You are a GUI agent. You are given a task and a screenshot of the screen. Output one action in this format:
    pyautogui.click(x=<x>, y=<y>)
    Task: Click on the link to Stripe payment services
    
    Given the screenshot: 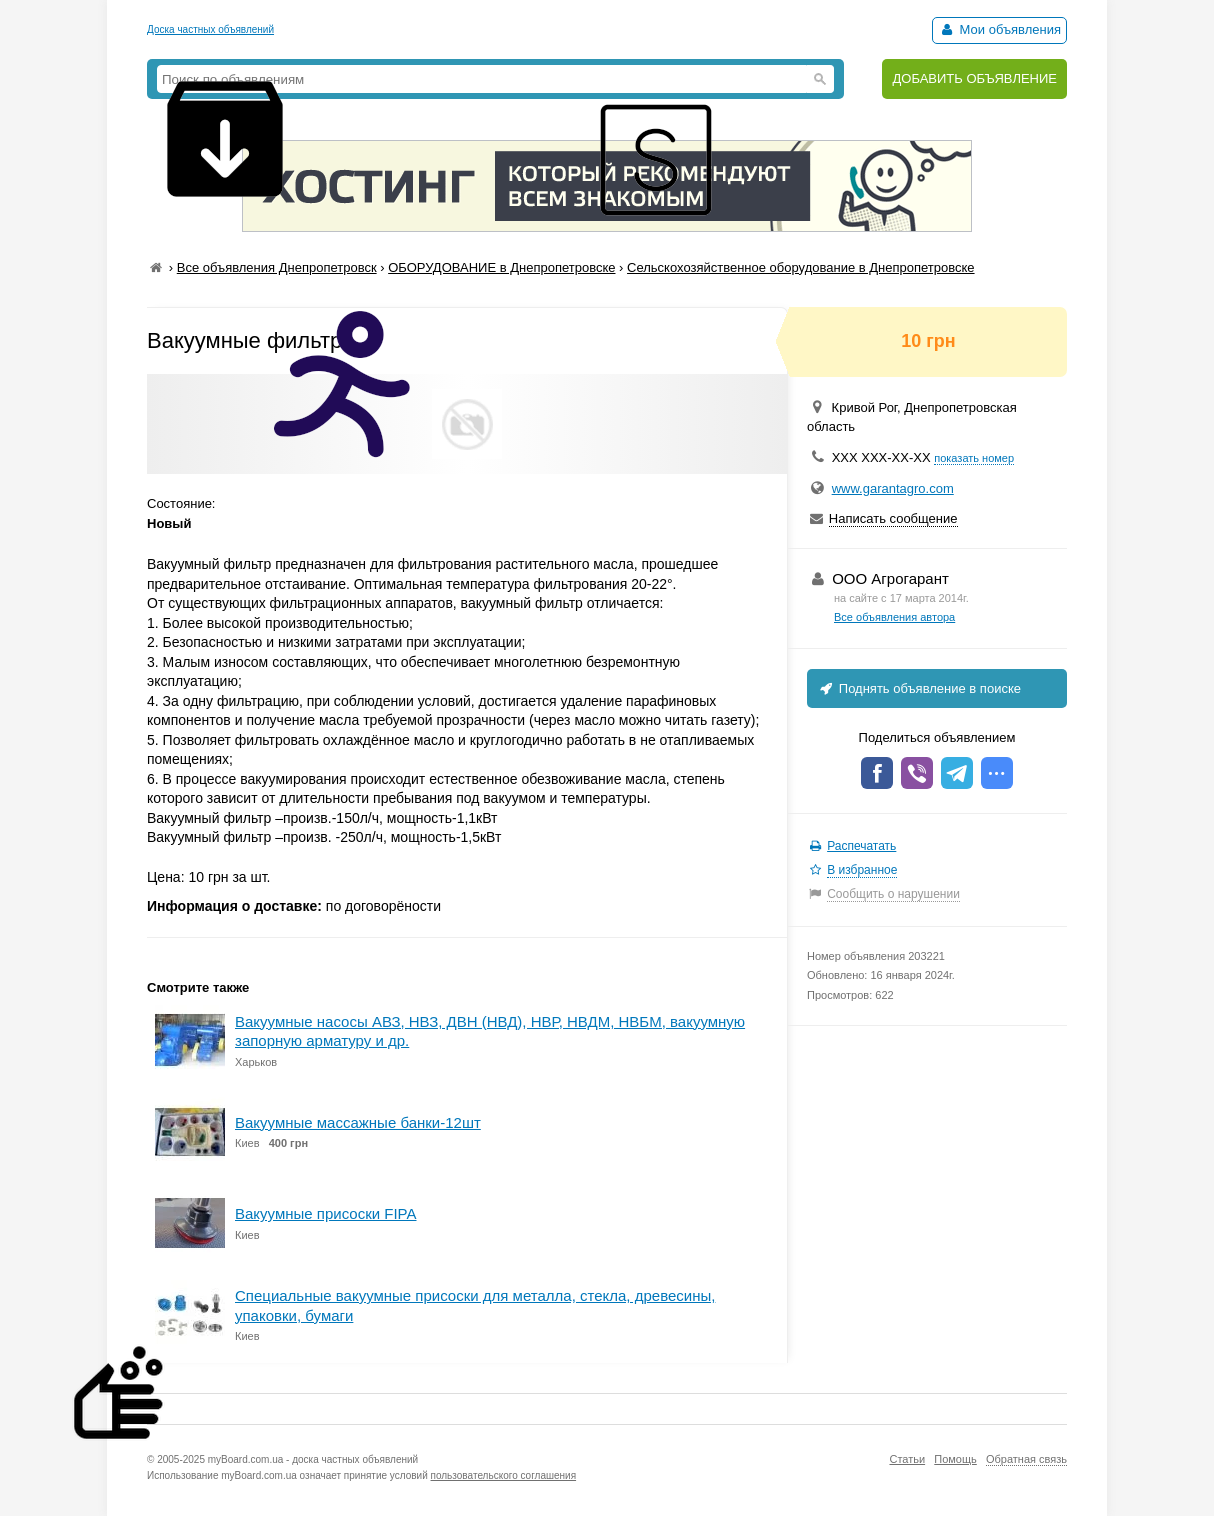 What is the action you would take?
    pyautogui.click(x=656, y=160)
    